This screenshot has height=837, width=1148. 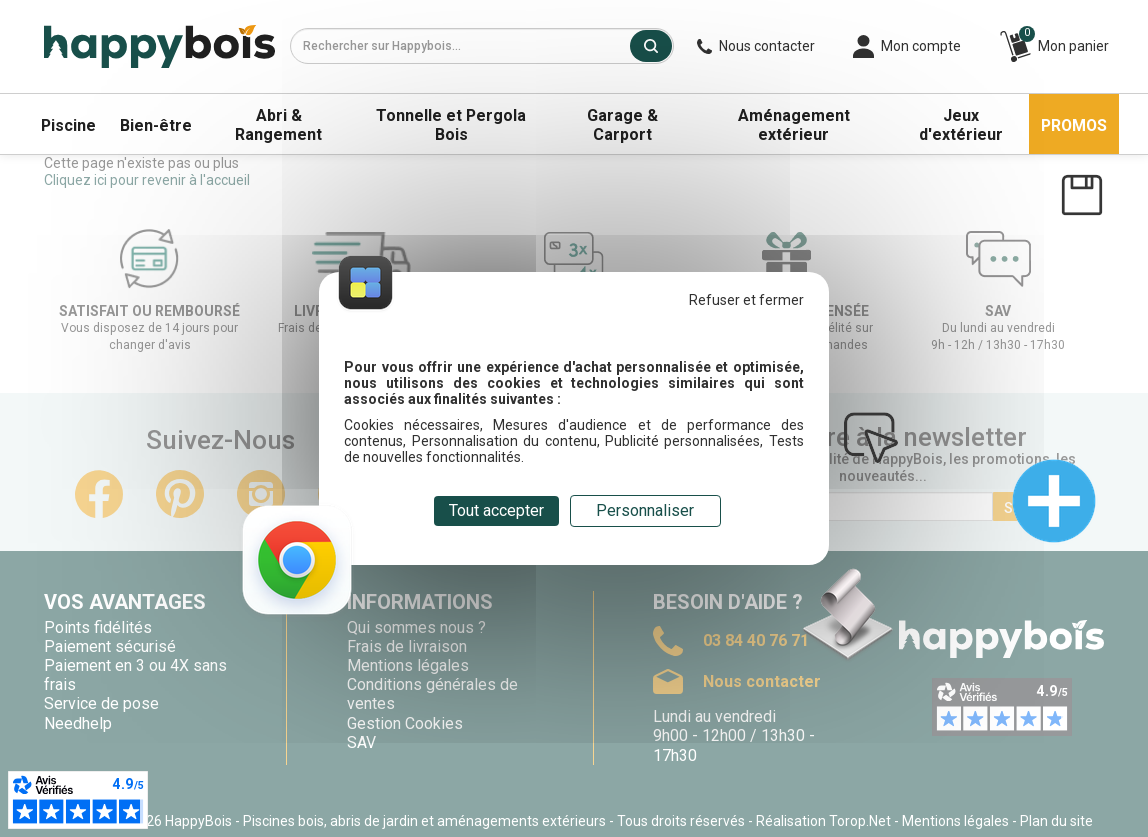 I want to click on indicates a newly added item or file, so click(x=1054, y=501).